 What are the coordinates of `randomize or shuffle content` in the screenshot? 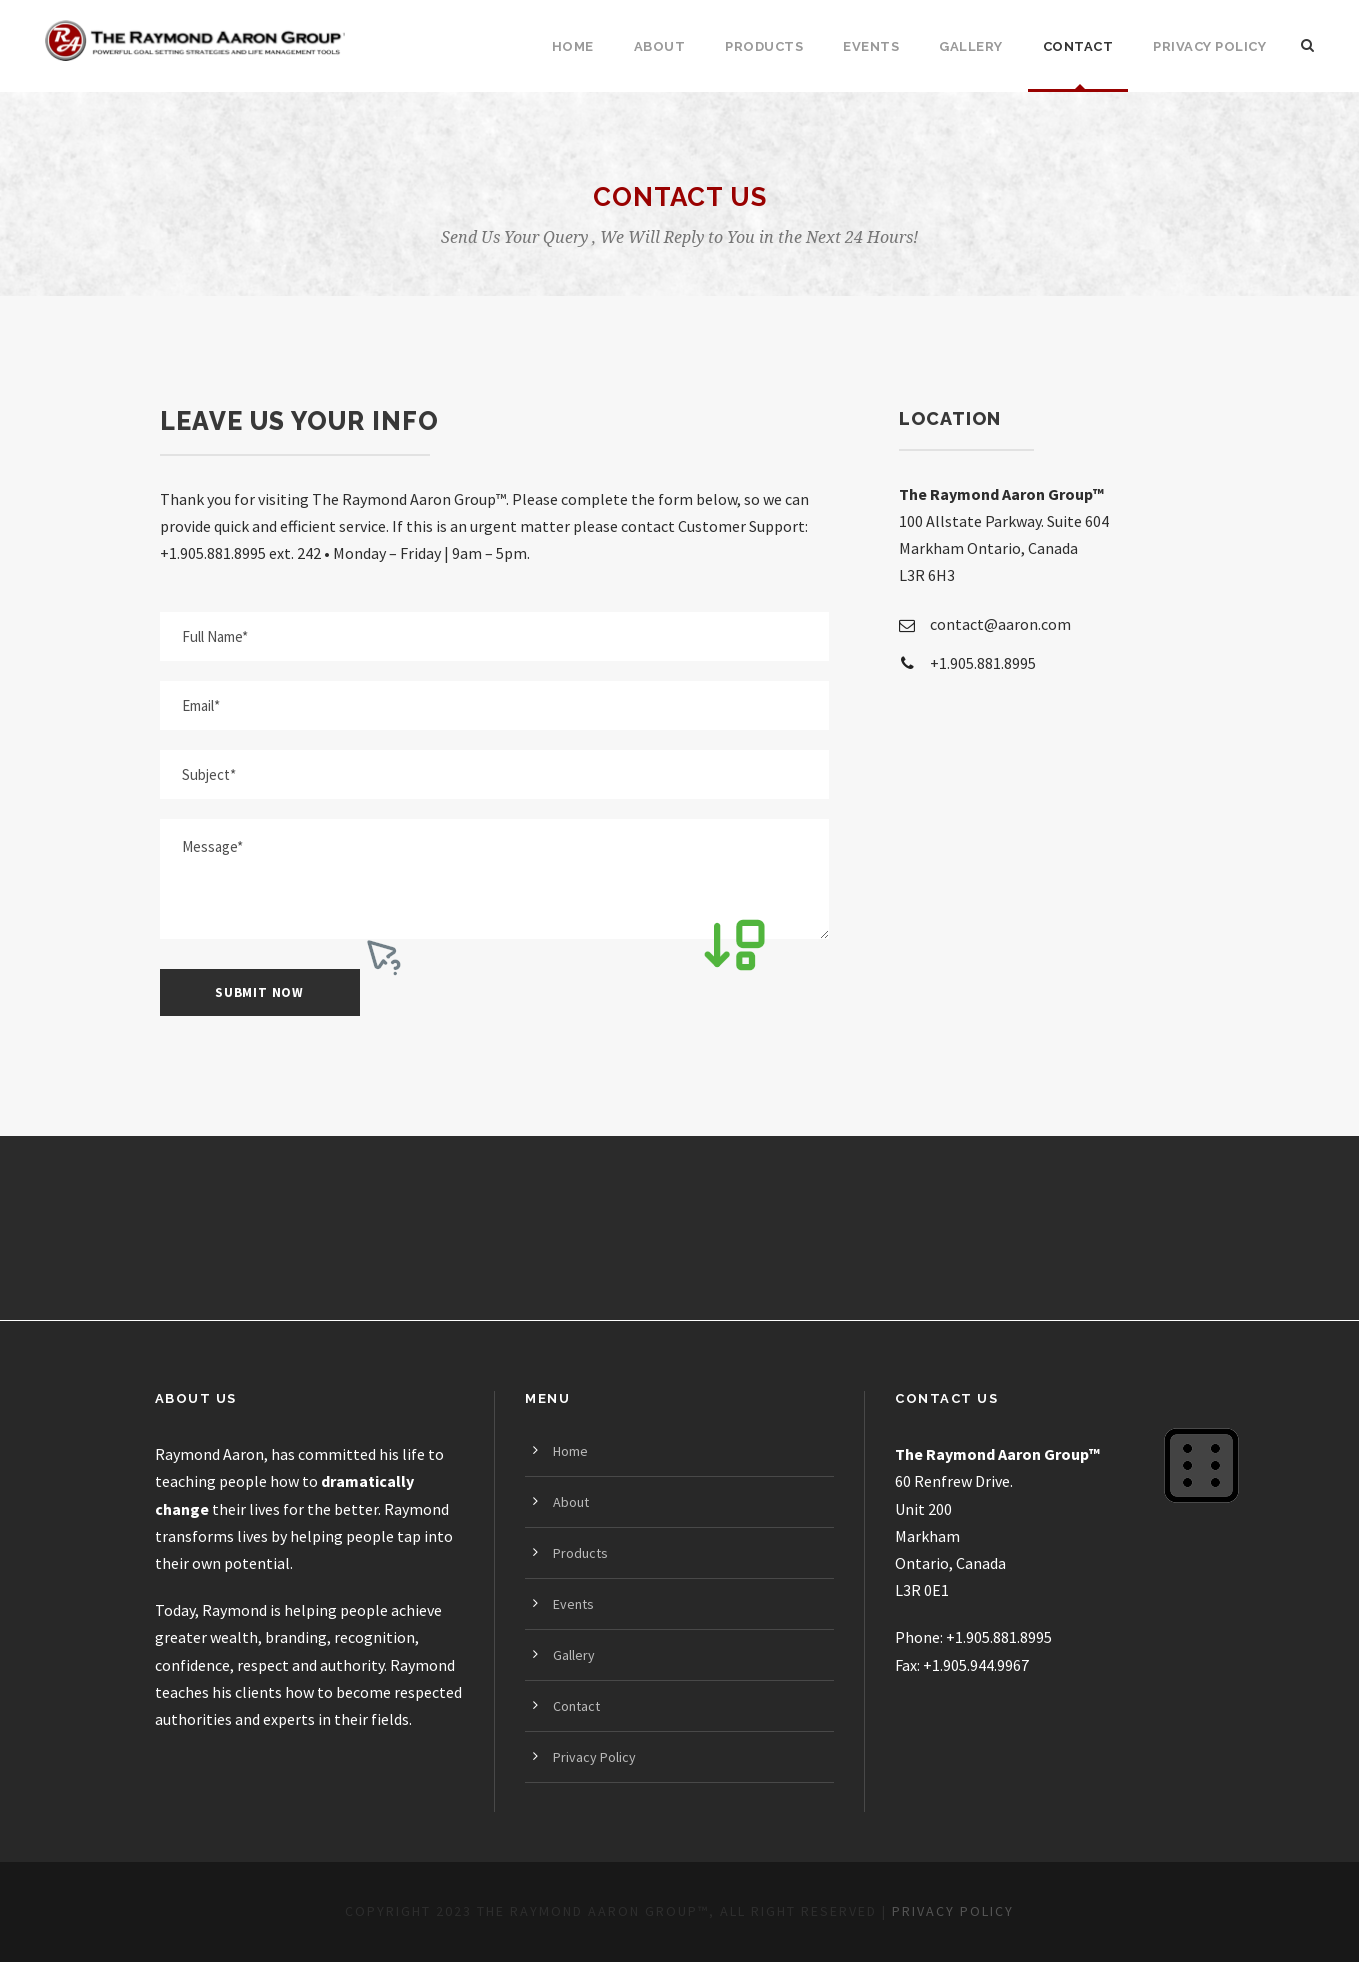 It's located at (1201, 1465).